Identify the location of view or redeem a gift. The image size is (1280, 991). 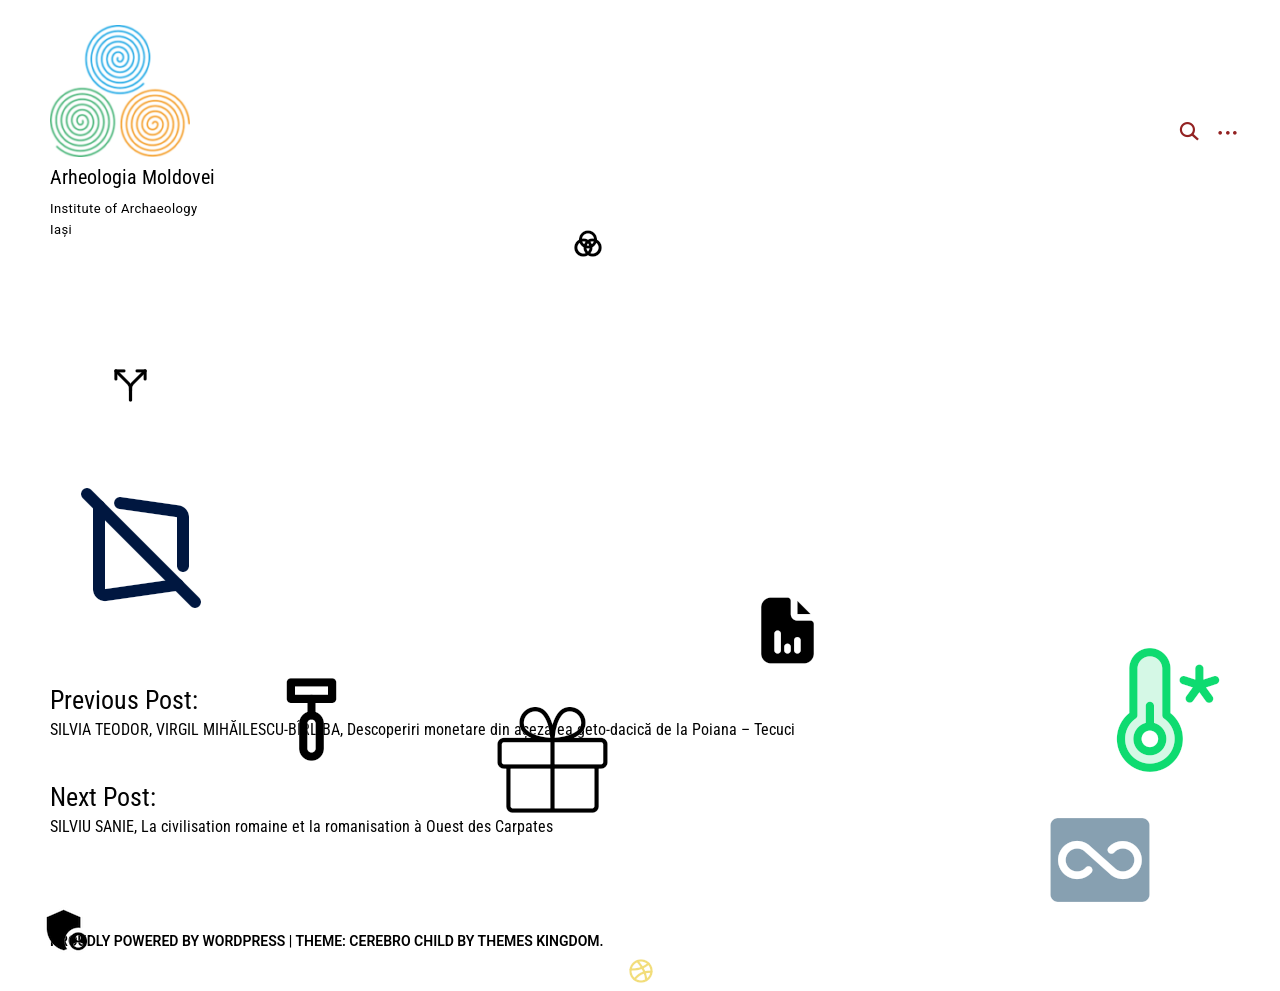
(552, 766).